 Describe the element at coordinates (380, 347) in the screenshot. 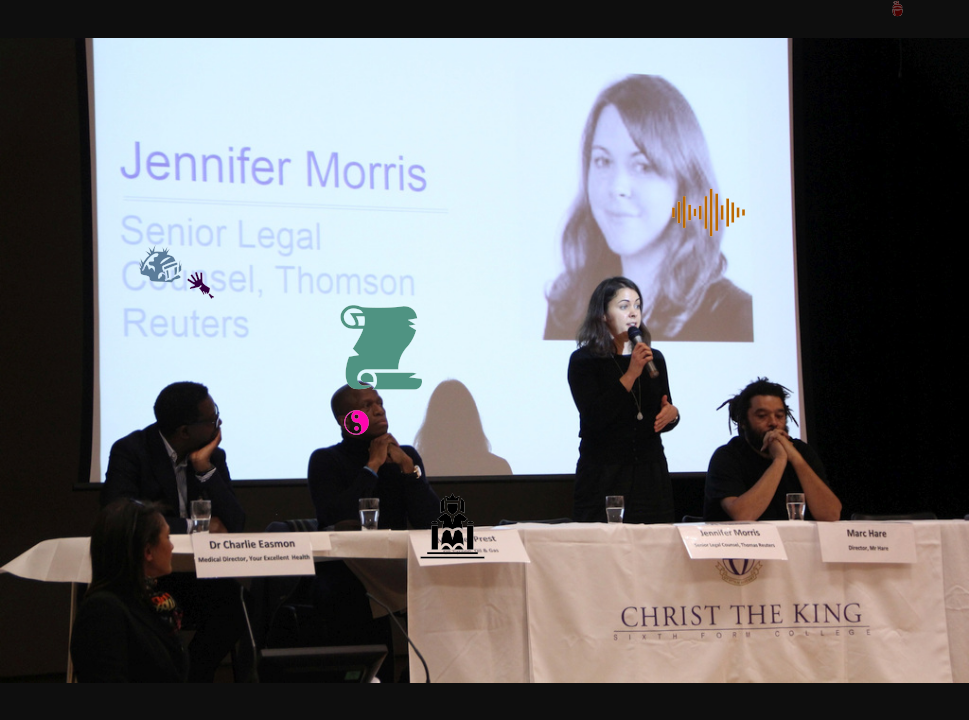

I see `view quest details or storyline` at that location.